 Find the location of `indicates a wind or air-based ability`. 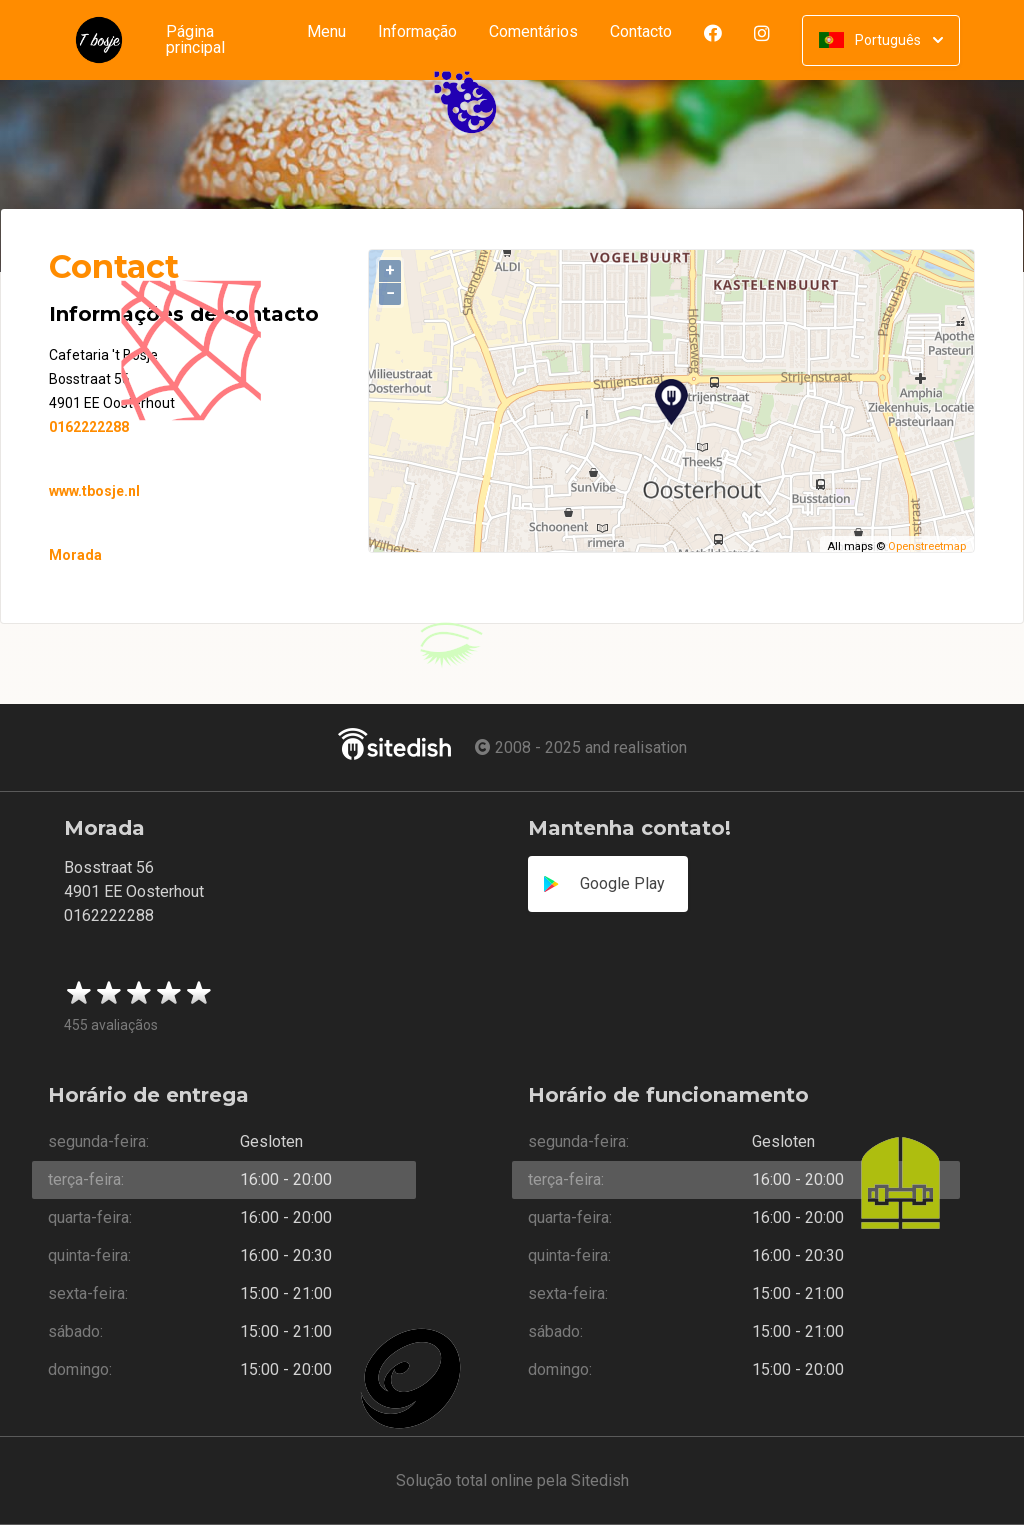

indicates a wind or air-based ability is located at coordinates (410, 1378).